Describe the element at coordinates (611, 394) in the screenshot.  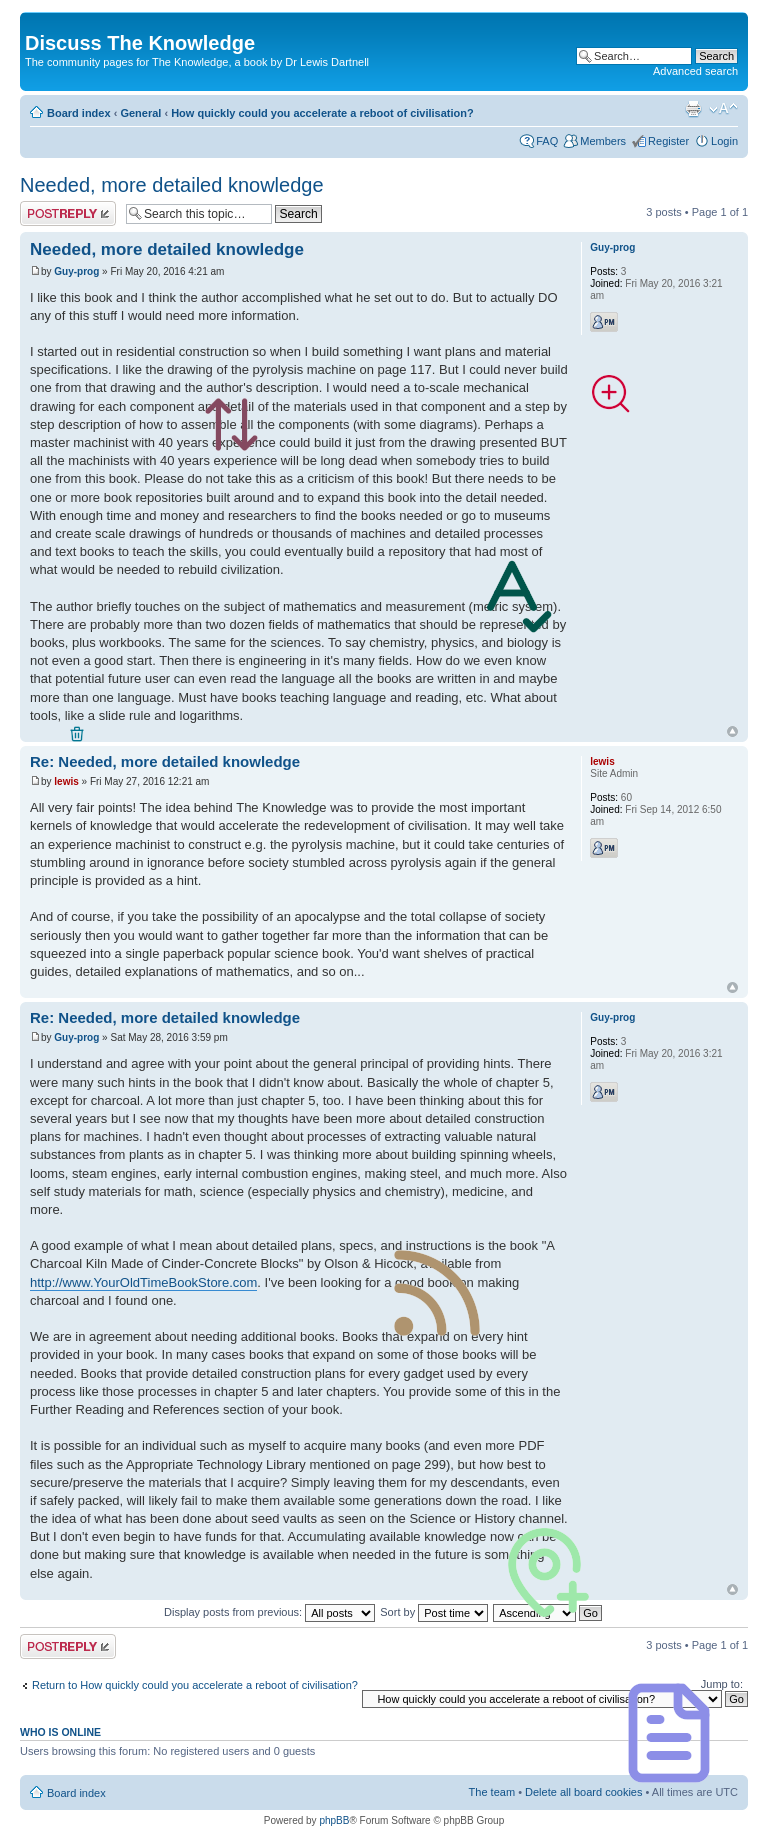
I see `zoom in on content or image` at that location.